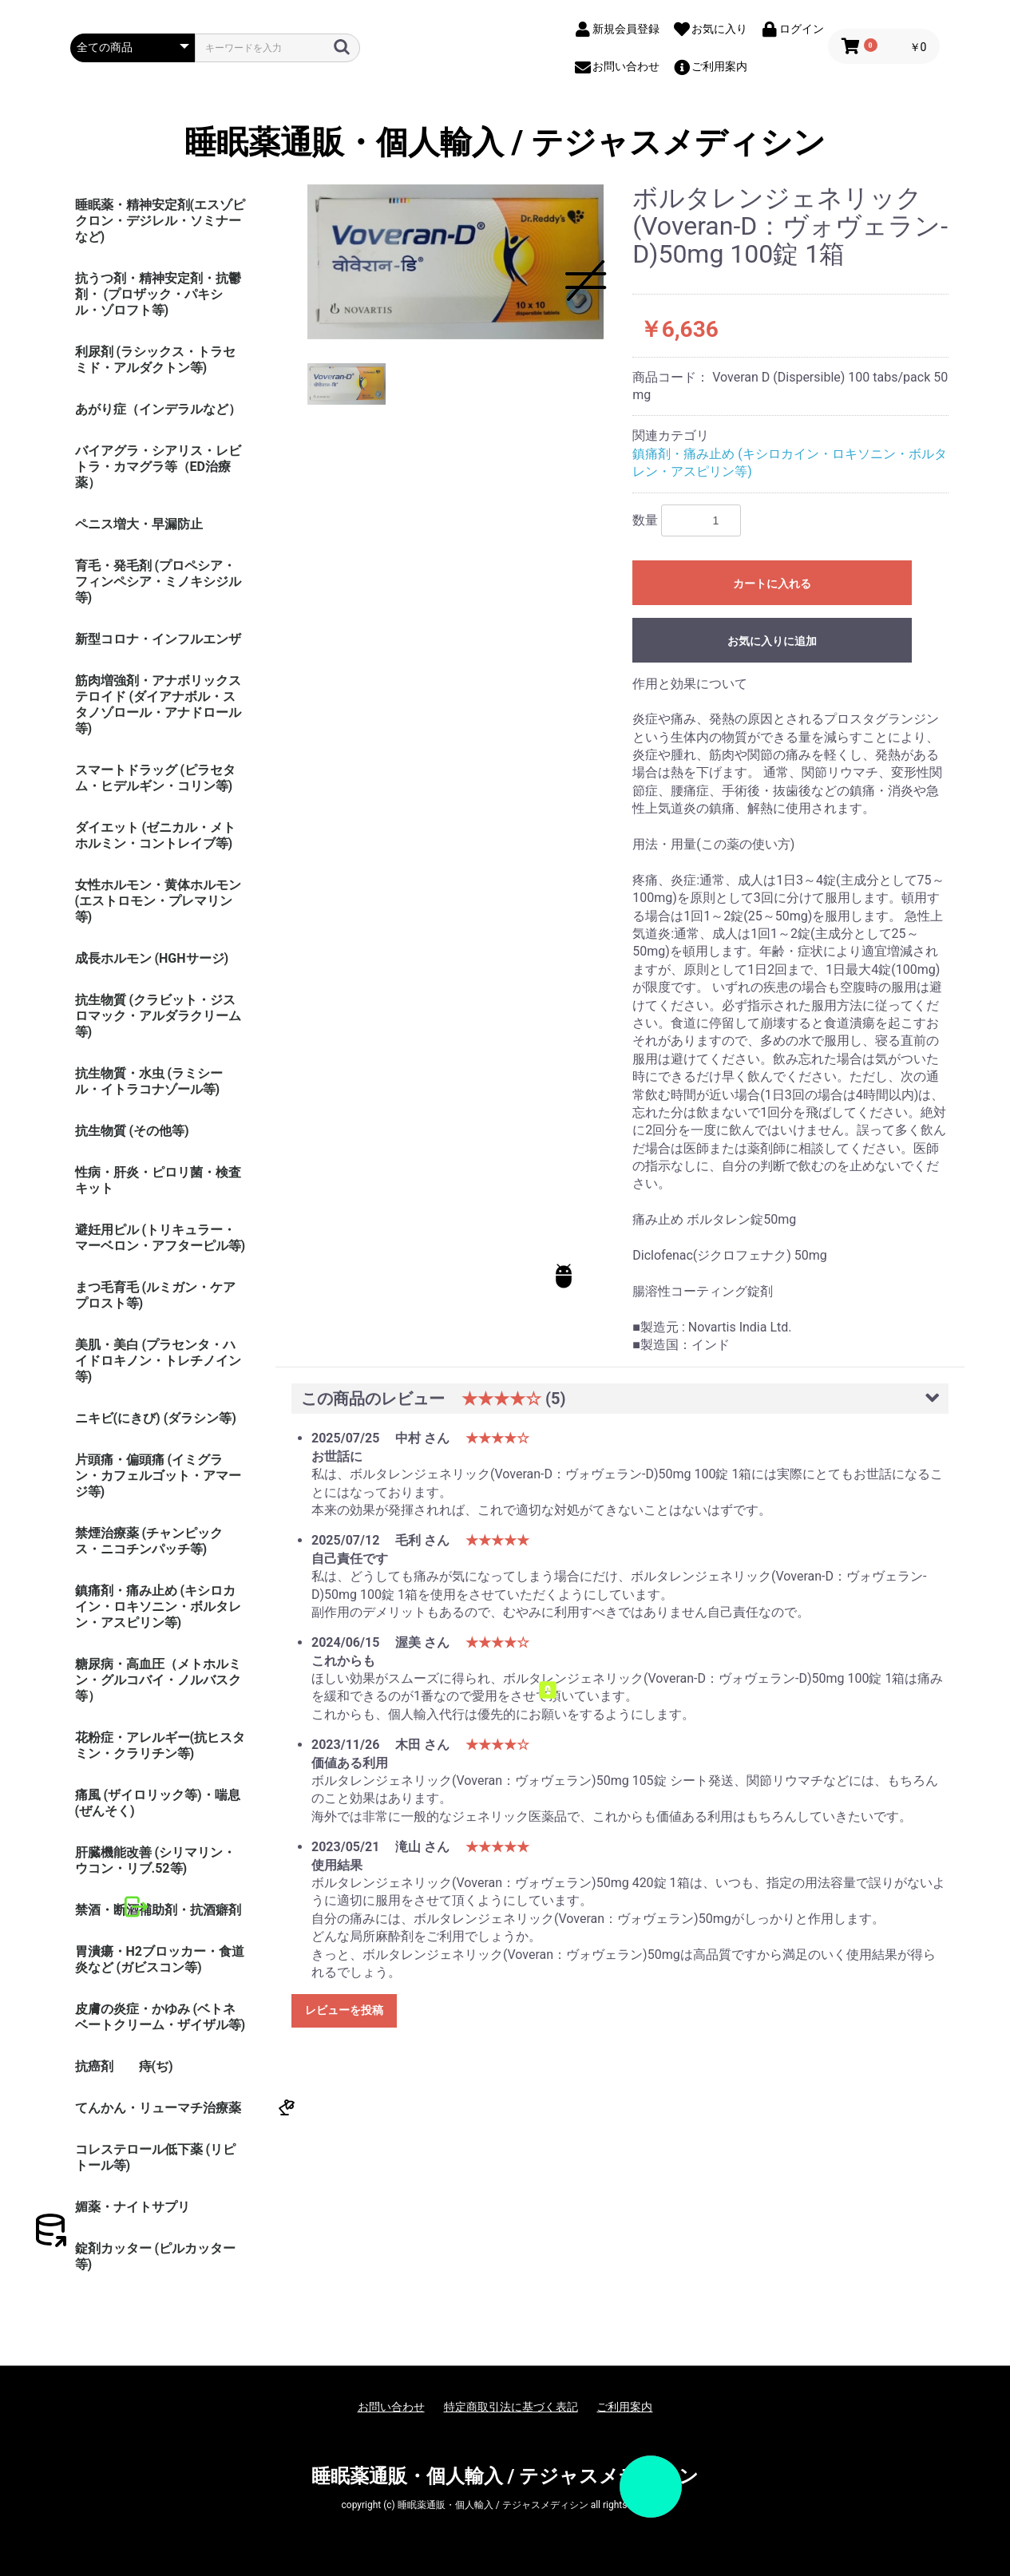 Image resolution: width=1010 pixels, height=2576 pixels. What do you see at coordinates (651, 2487) in the screenshot?
I see `indicates an active or selected state` at bounding box center [651, 2487].